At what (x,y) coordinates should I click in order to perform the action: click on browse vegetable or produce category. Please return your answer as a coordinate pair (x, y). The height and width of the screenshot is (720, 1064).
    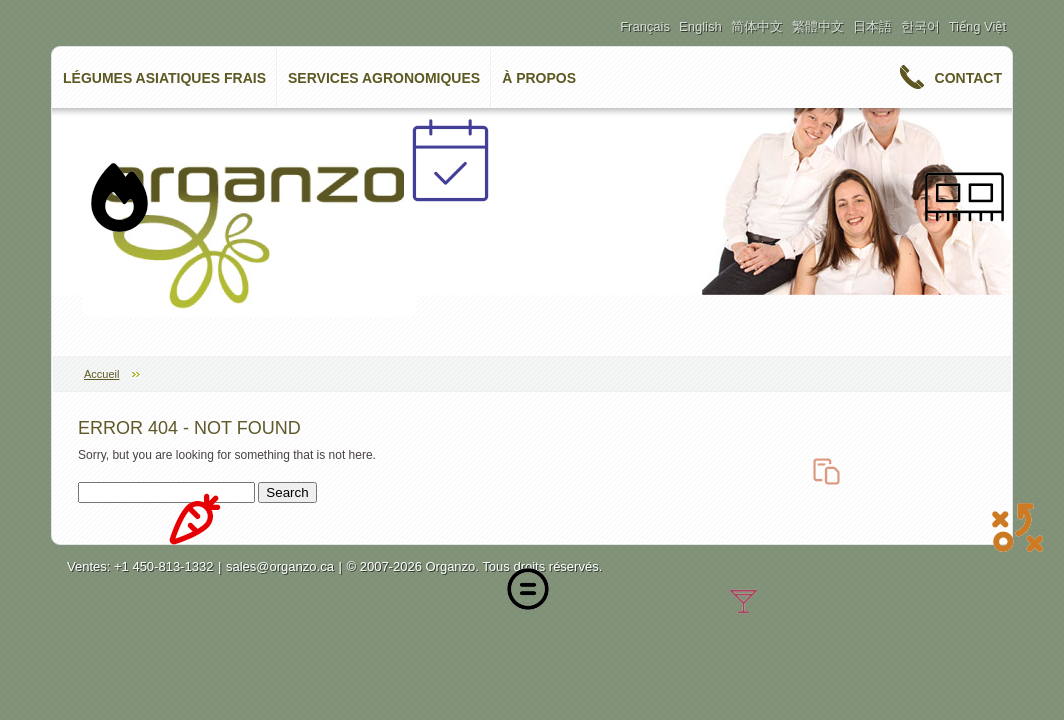
    Looking at the image, I should click on (194, 520).